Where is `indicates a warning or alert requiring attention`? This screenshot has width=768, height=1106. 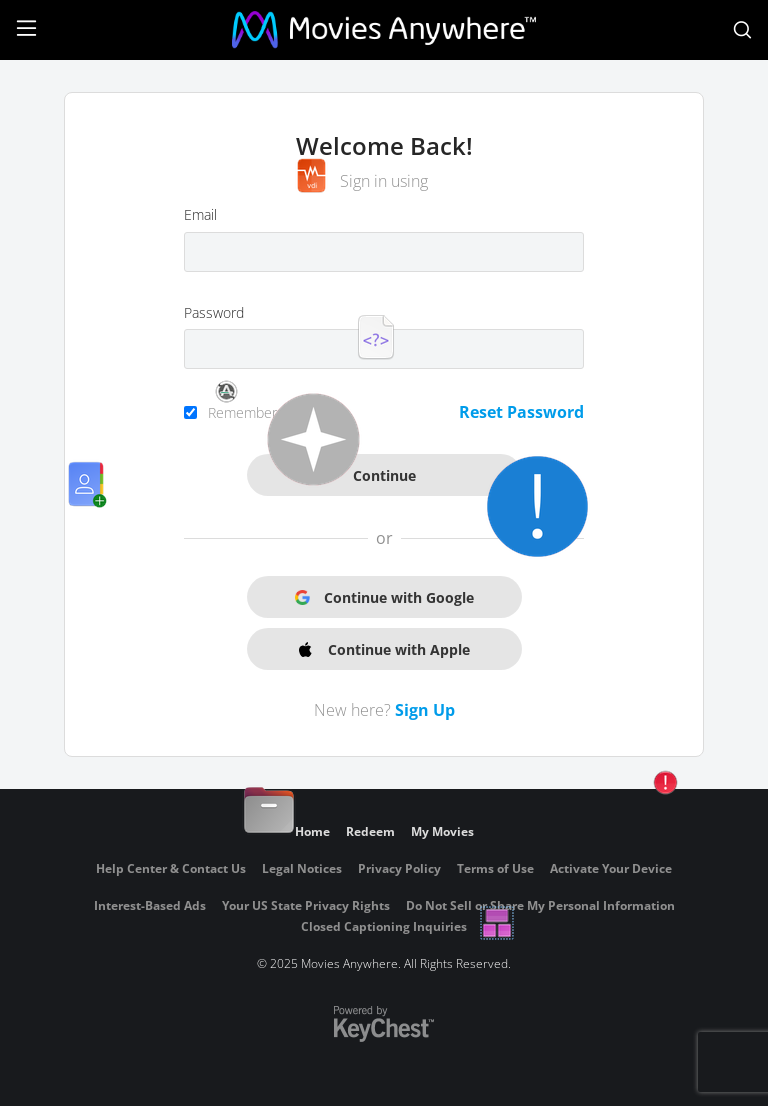
indicates a warning or alert requiring attention is located at coordinates (665, 782).